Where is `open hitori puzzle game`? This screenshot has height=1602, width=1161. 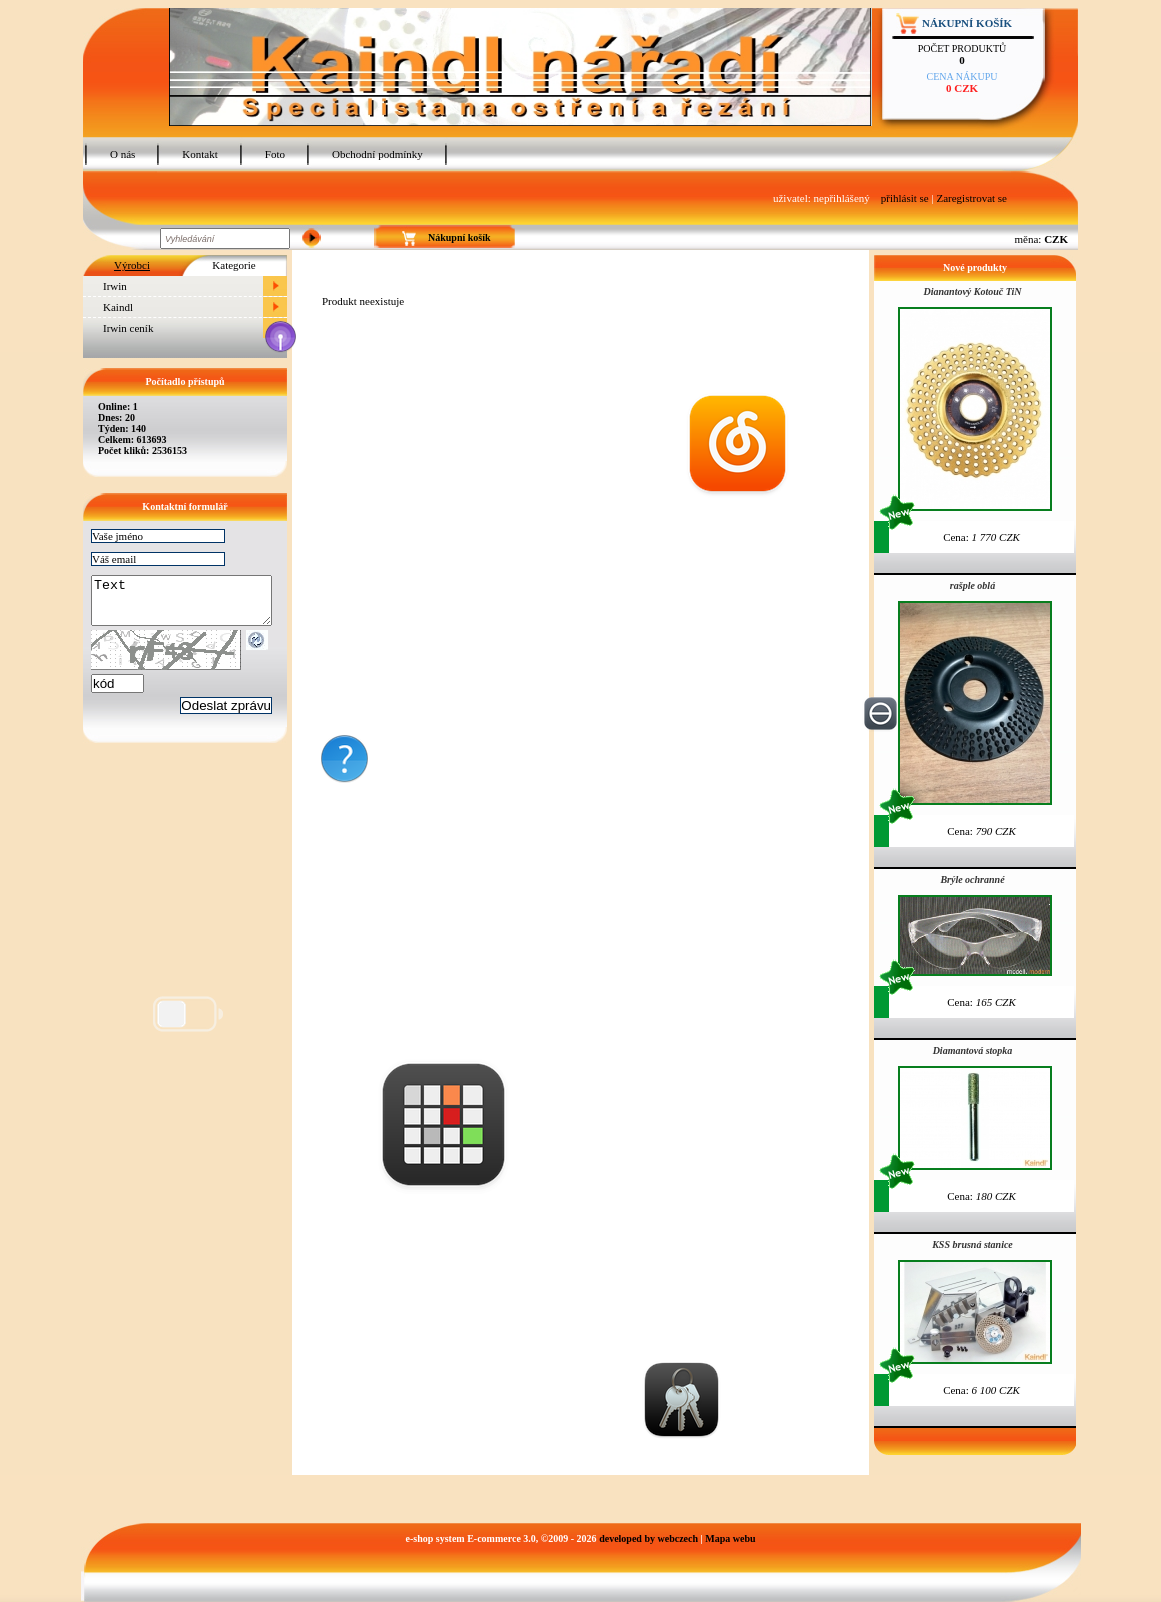 open hitori puzzle game is located at coordinates (443, 1124).